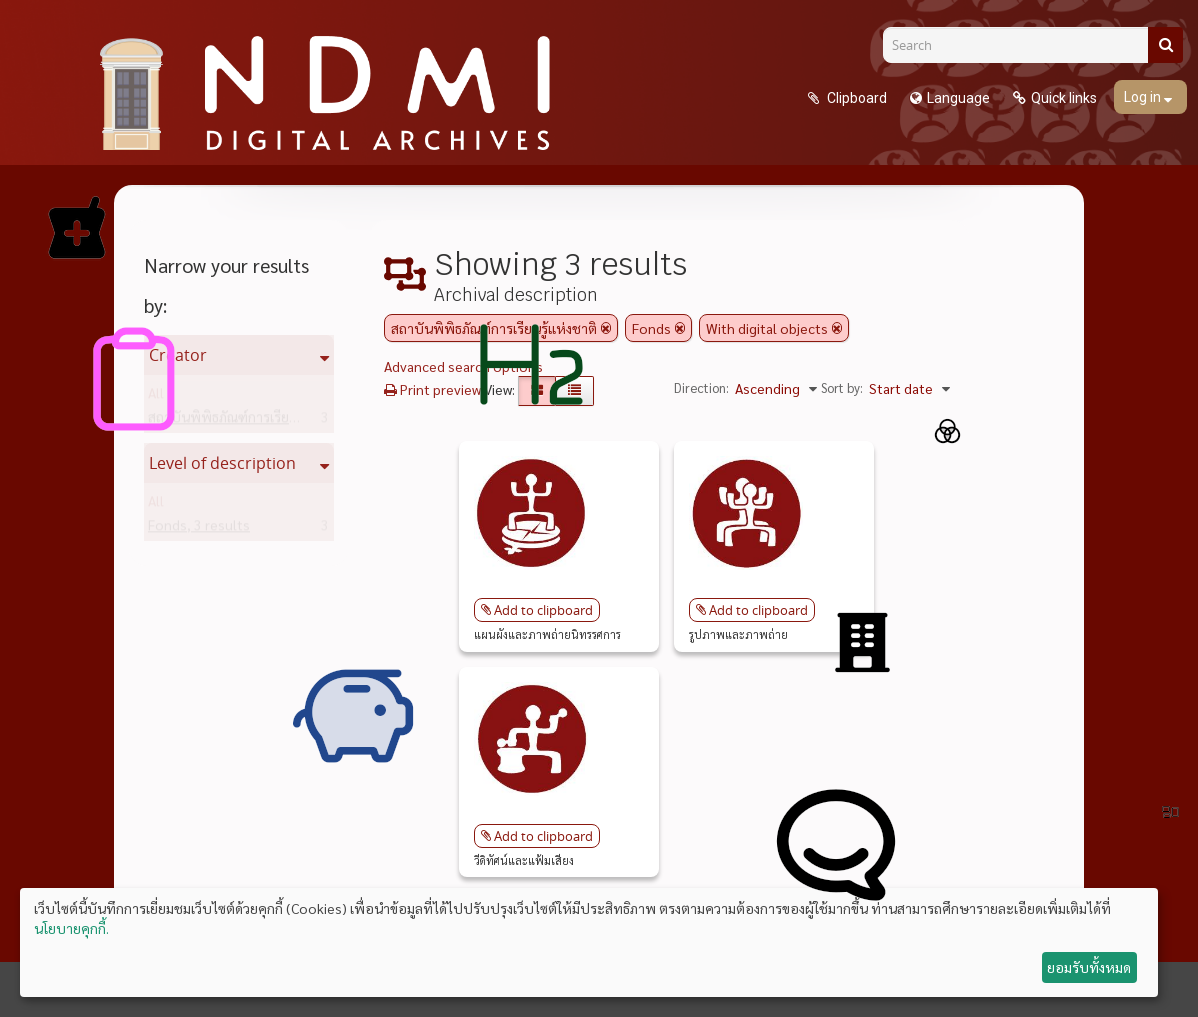 Image resolution: width=1198 pixels, height=1017 pixels. What do you see at coordinates (77, 230) in the screenshot?
I see `find nearby pharmacies` at bounding box center [77, 230].